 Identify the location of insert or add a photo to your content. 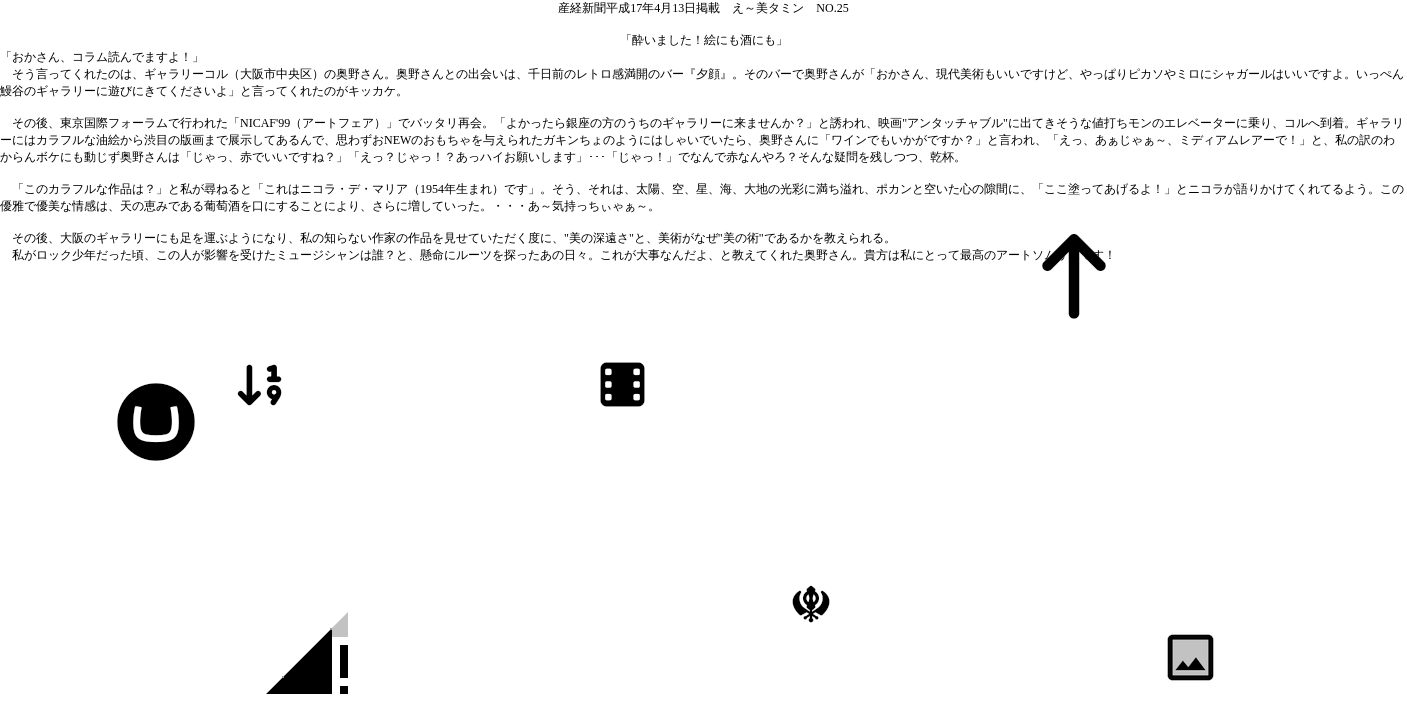
(1190, 657).